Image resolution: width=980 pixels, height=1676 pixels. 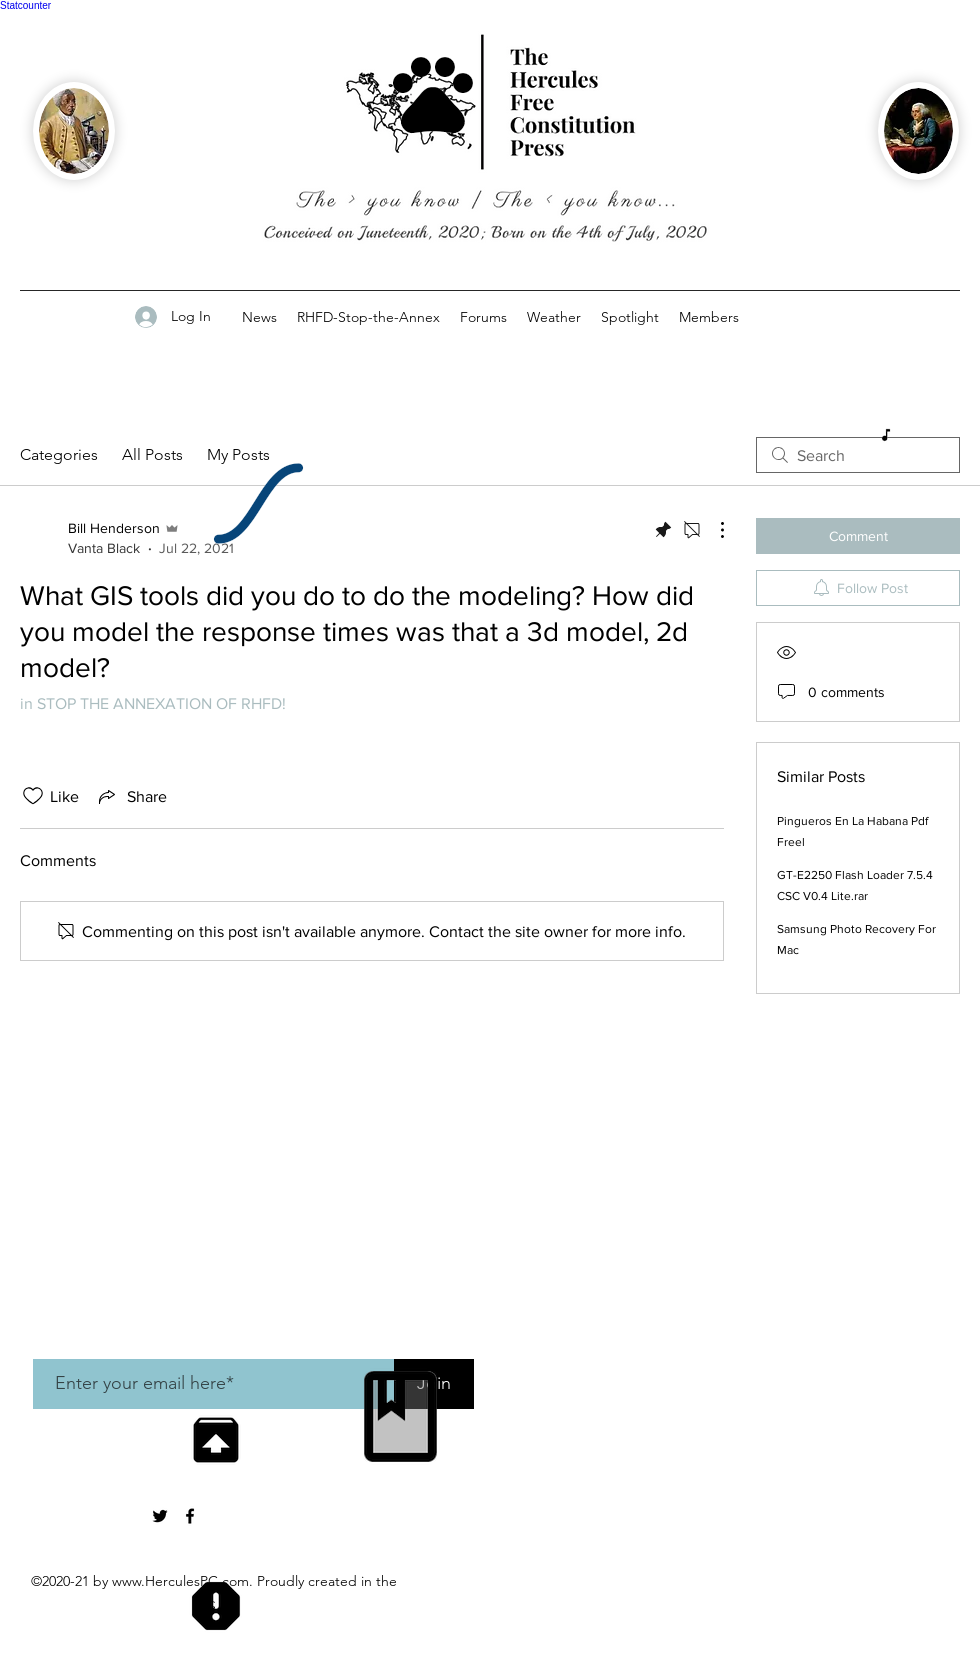 What do you see at coordinates (216, 1606) in the screenshot?
I see `report a problem or issue` at bounding box center [216, 1606].